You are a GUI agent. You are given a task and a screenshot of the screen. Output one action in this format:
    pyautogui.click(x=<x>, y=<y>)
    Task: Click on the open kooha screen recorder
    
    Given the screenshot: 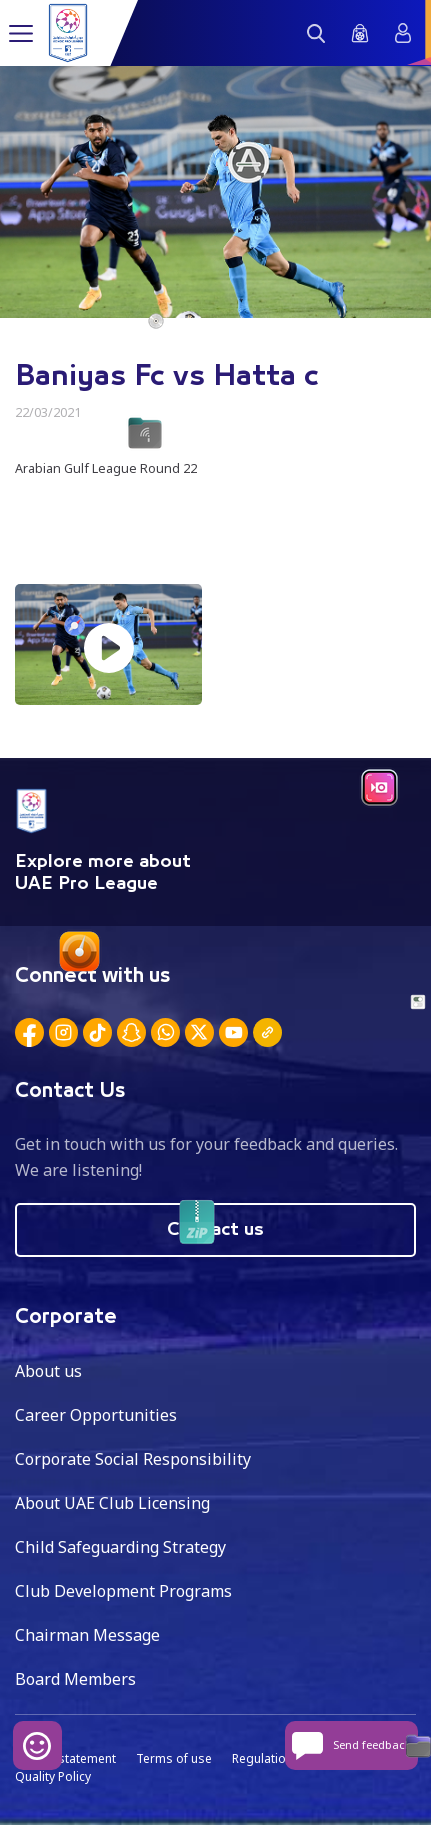 What is the action you would take?
    pyautogui.click(x=379, y=787)
    